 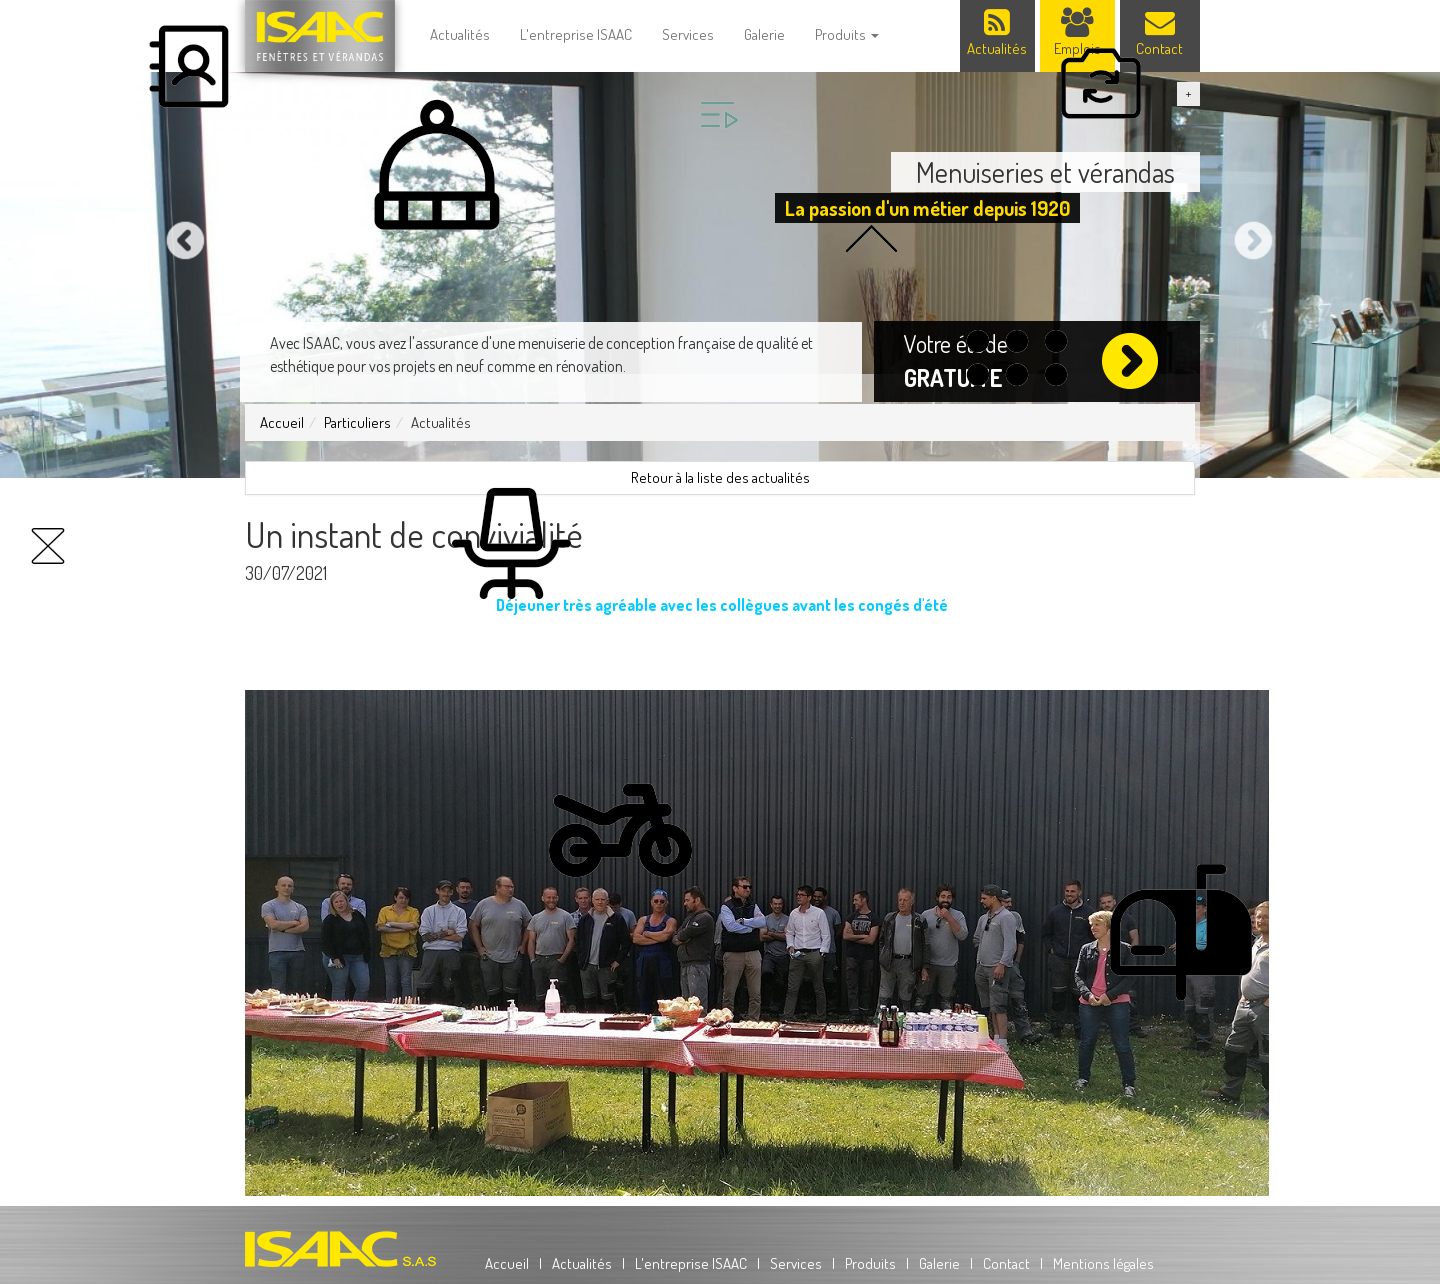 I want to click on drag to reorder or rearrange items, so click(x=1017, y=358).